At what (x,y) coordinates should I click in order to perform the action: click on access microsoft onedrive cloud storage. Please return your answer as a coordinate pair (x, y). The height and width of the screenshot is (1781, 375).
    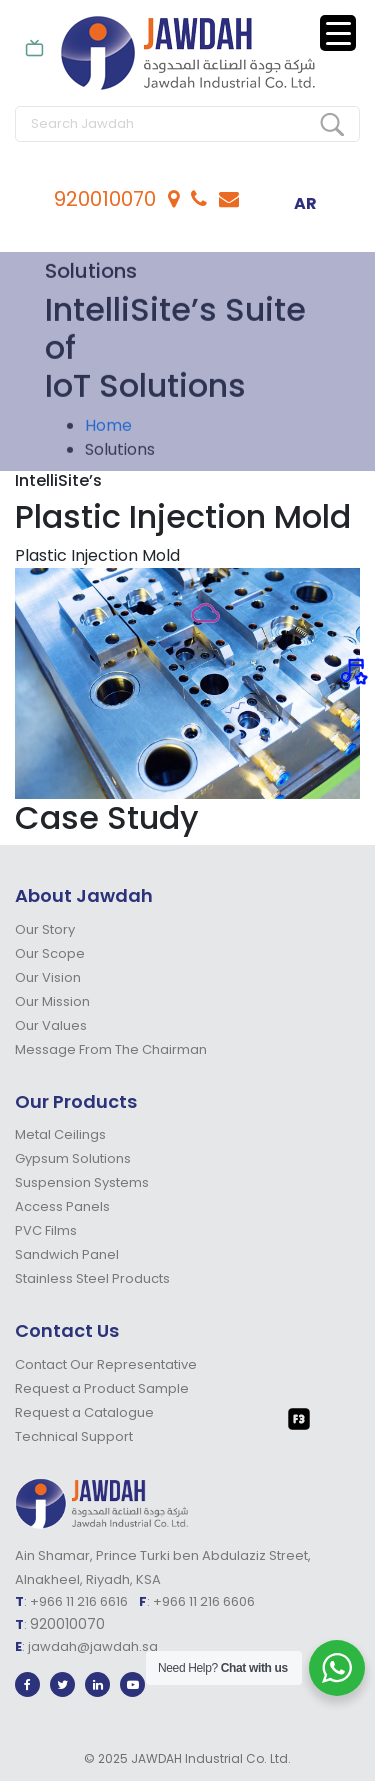
    Looking at the image, I should click on (205, 613).